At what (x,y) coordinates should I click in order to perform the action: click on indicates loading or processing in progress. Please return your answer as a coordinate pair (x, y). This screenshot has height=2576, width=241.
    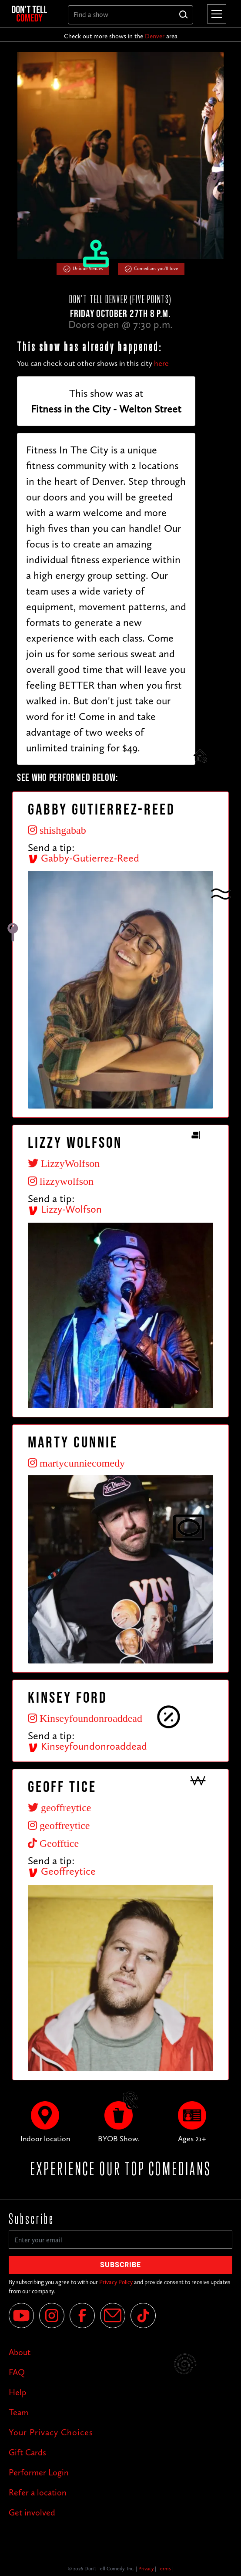
    Looking at the image, I should click on (184, 2363).